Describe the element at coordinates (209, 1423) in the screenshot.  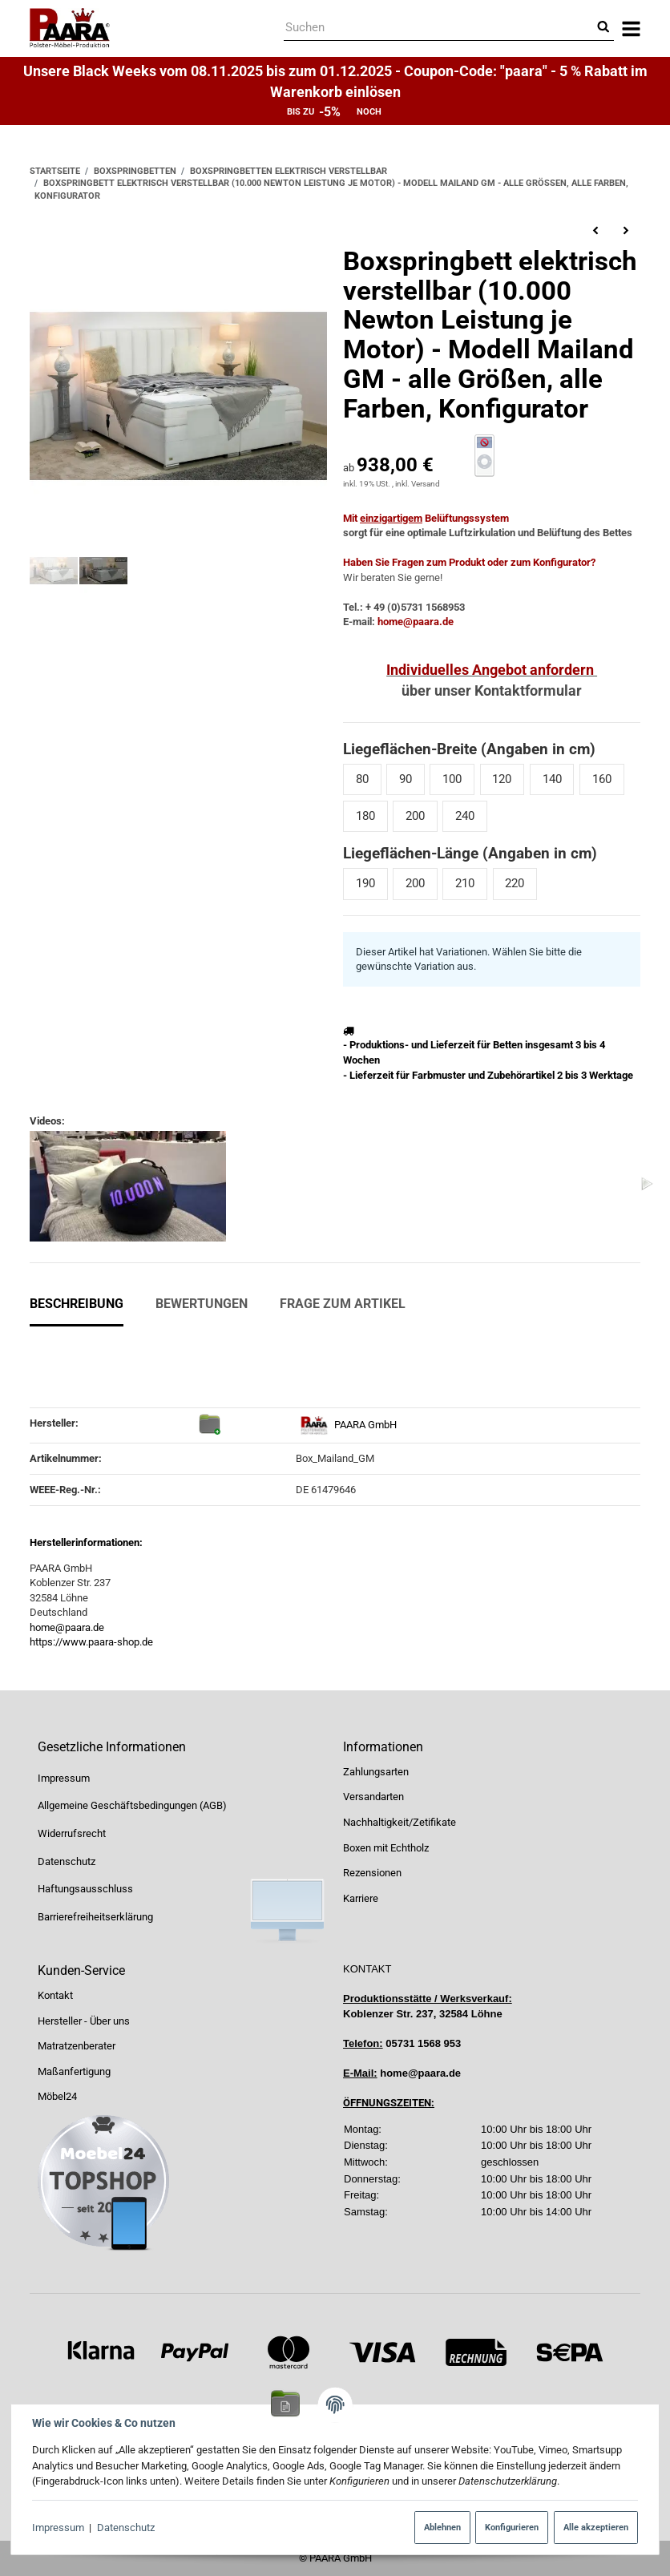
I see `create a new folder` at that location.